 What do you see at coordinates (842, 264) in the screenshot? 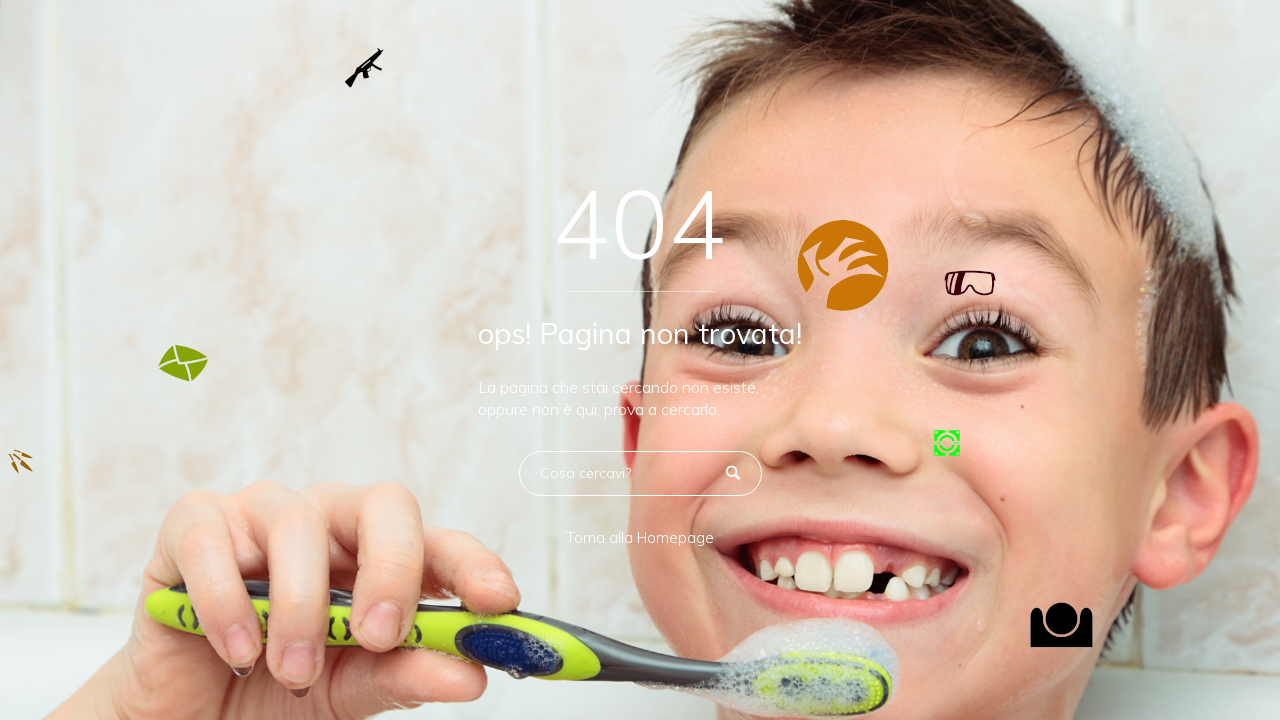
I see `werewolf or lycanthropy status effect indicator` at bounding box center [842, 264].